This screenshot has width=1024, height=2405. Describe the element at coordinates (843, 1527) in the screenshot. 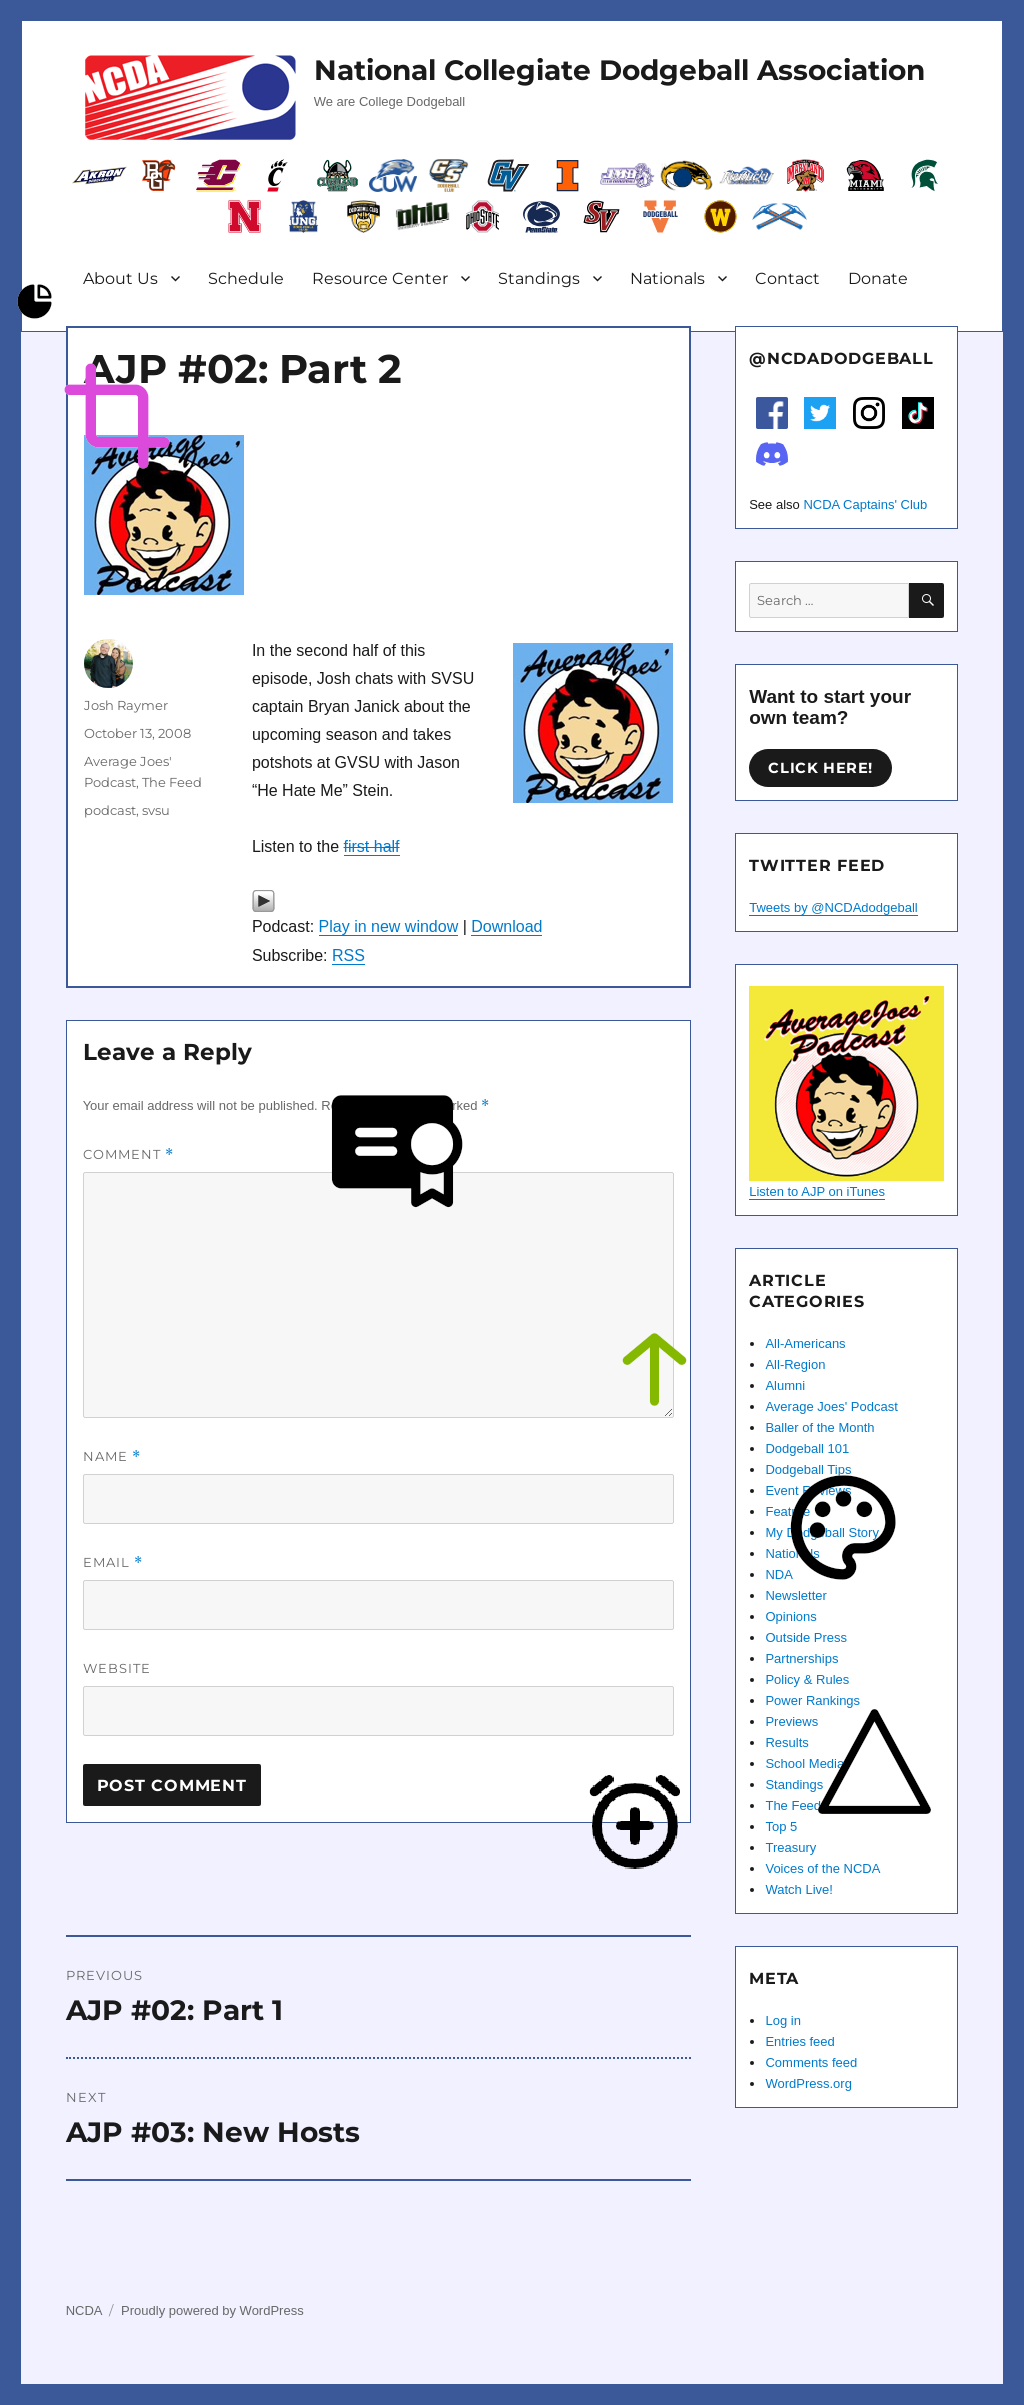

I see `customize theme or color settings` at that location.